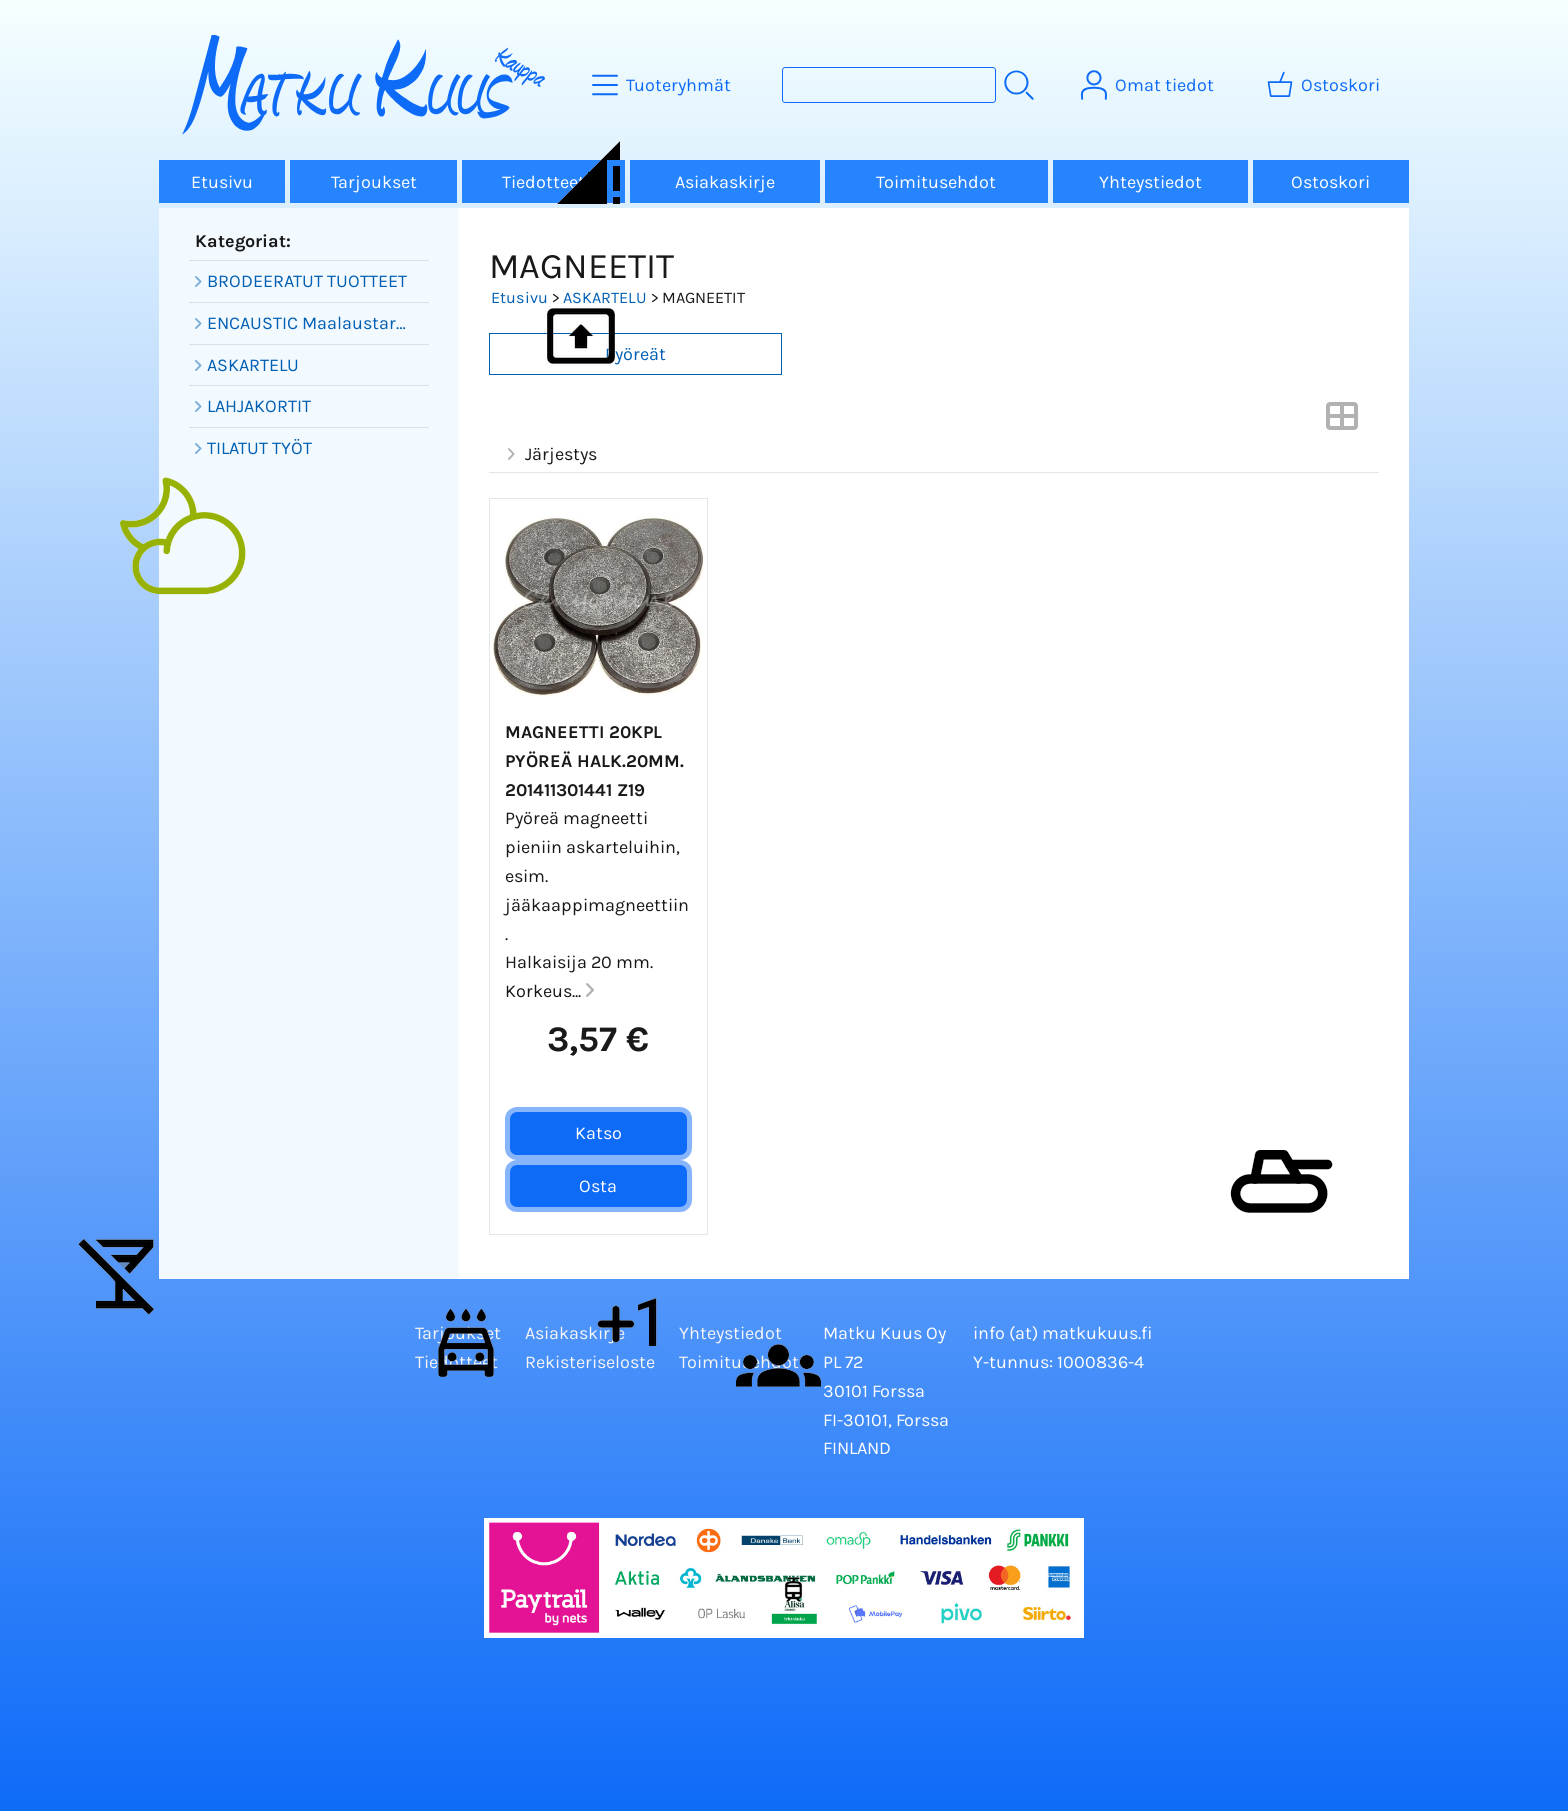  Describe the element at coordinates (180, 542) in the screenshot. I see `indicates nighttime or evening weather conditions` at that location.